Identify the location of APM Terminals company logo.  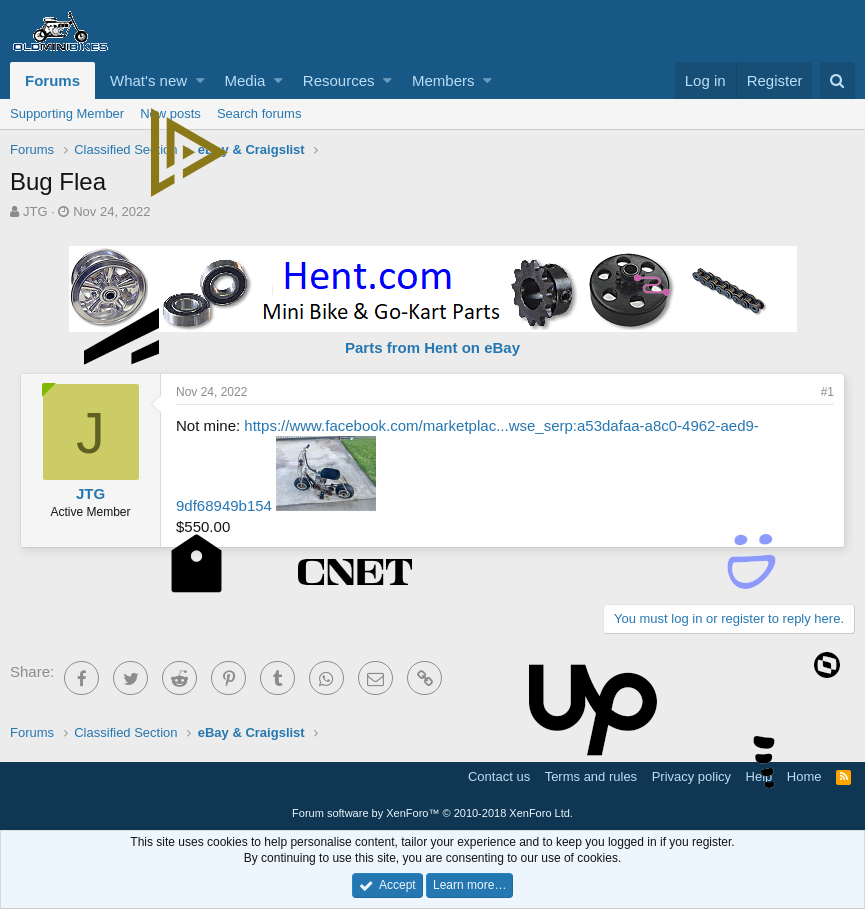
(121, 336).